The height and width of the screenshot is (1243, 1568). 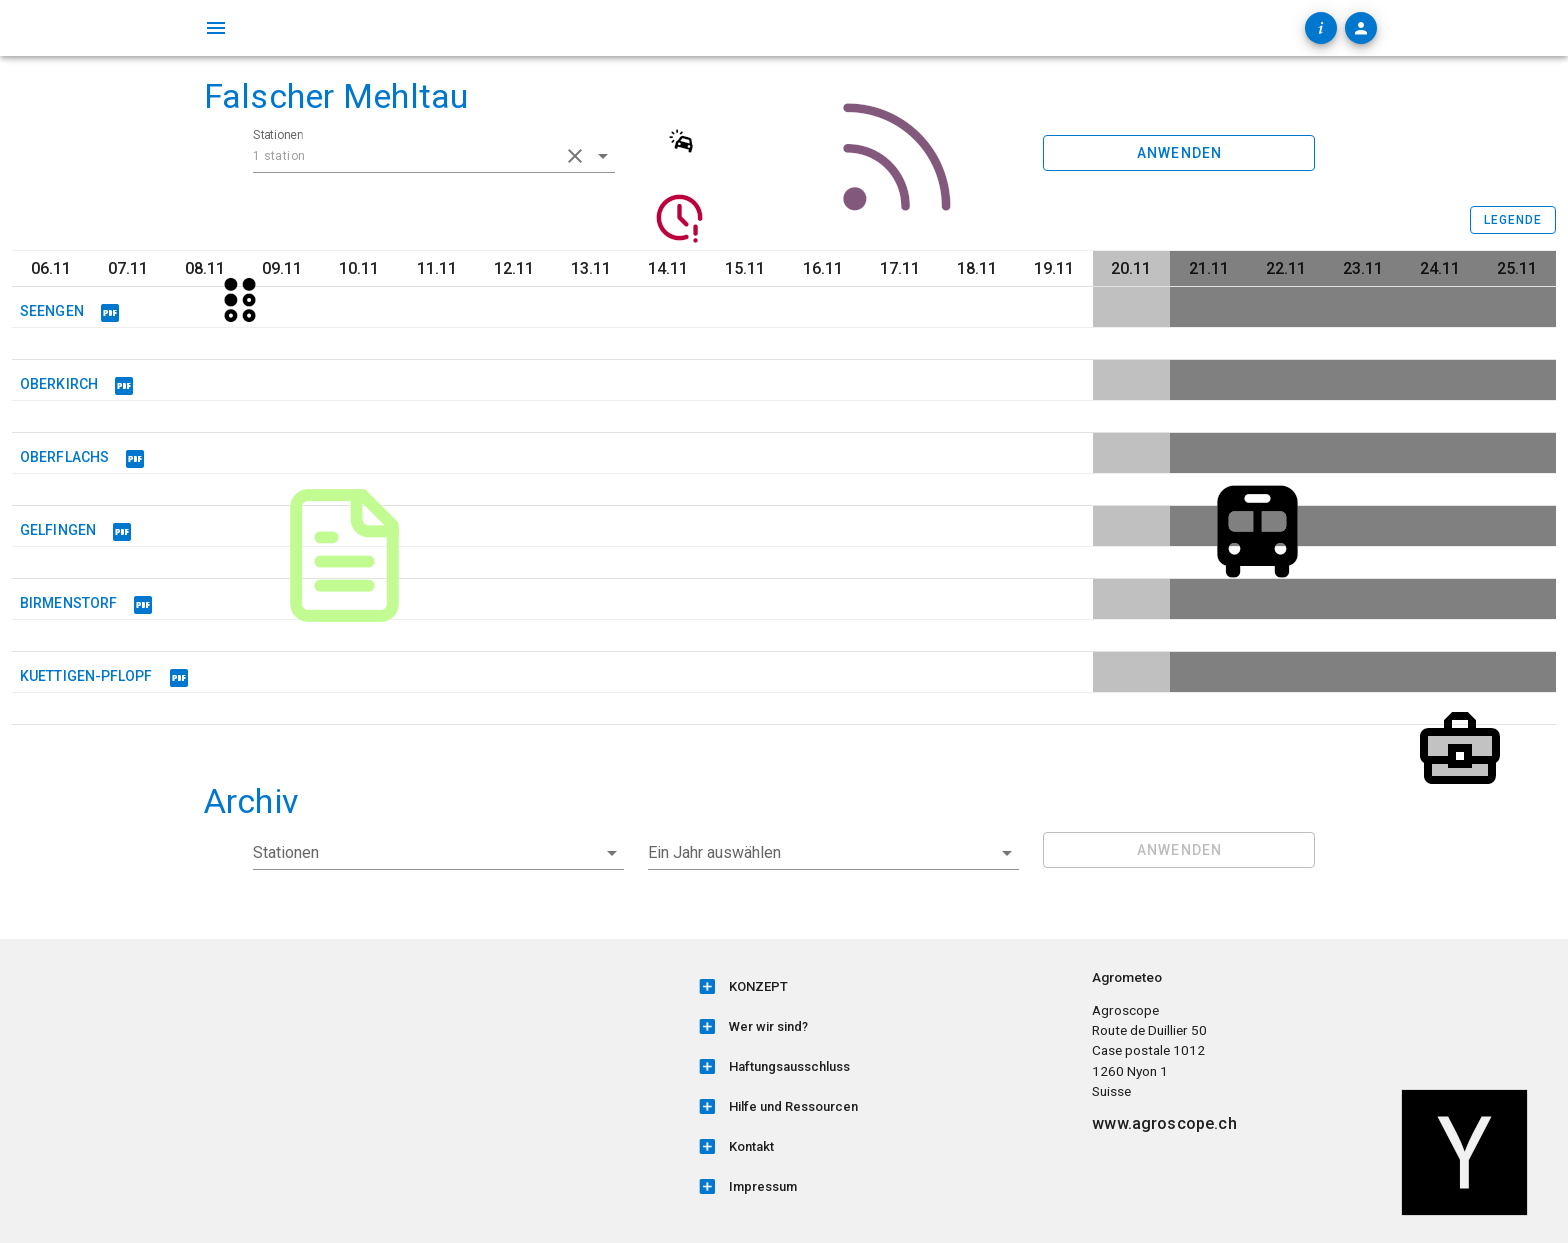 What do you see at coordinates (1257, 531) in the screenshot?
I see `view bus routes or schedules` at bounding box center [1257, 531].